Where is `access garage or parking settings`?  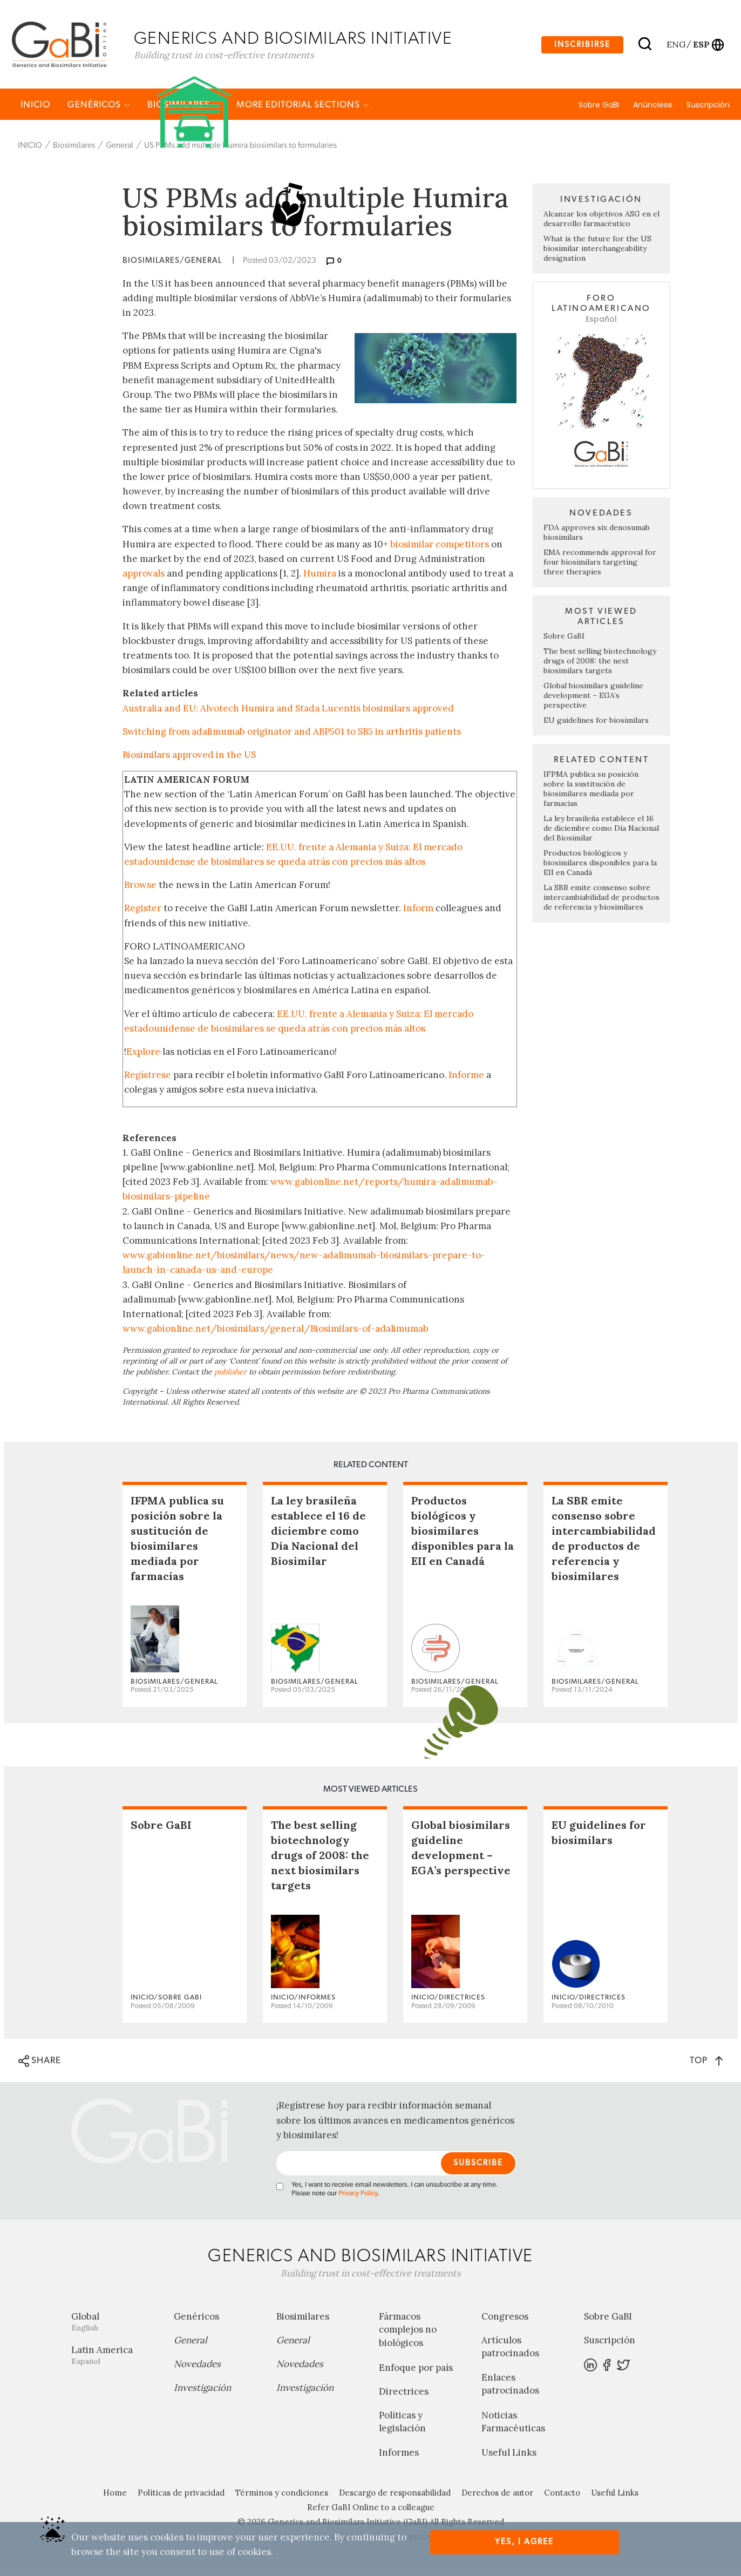
access garage or parking settings is located at coordinates (194, 110).